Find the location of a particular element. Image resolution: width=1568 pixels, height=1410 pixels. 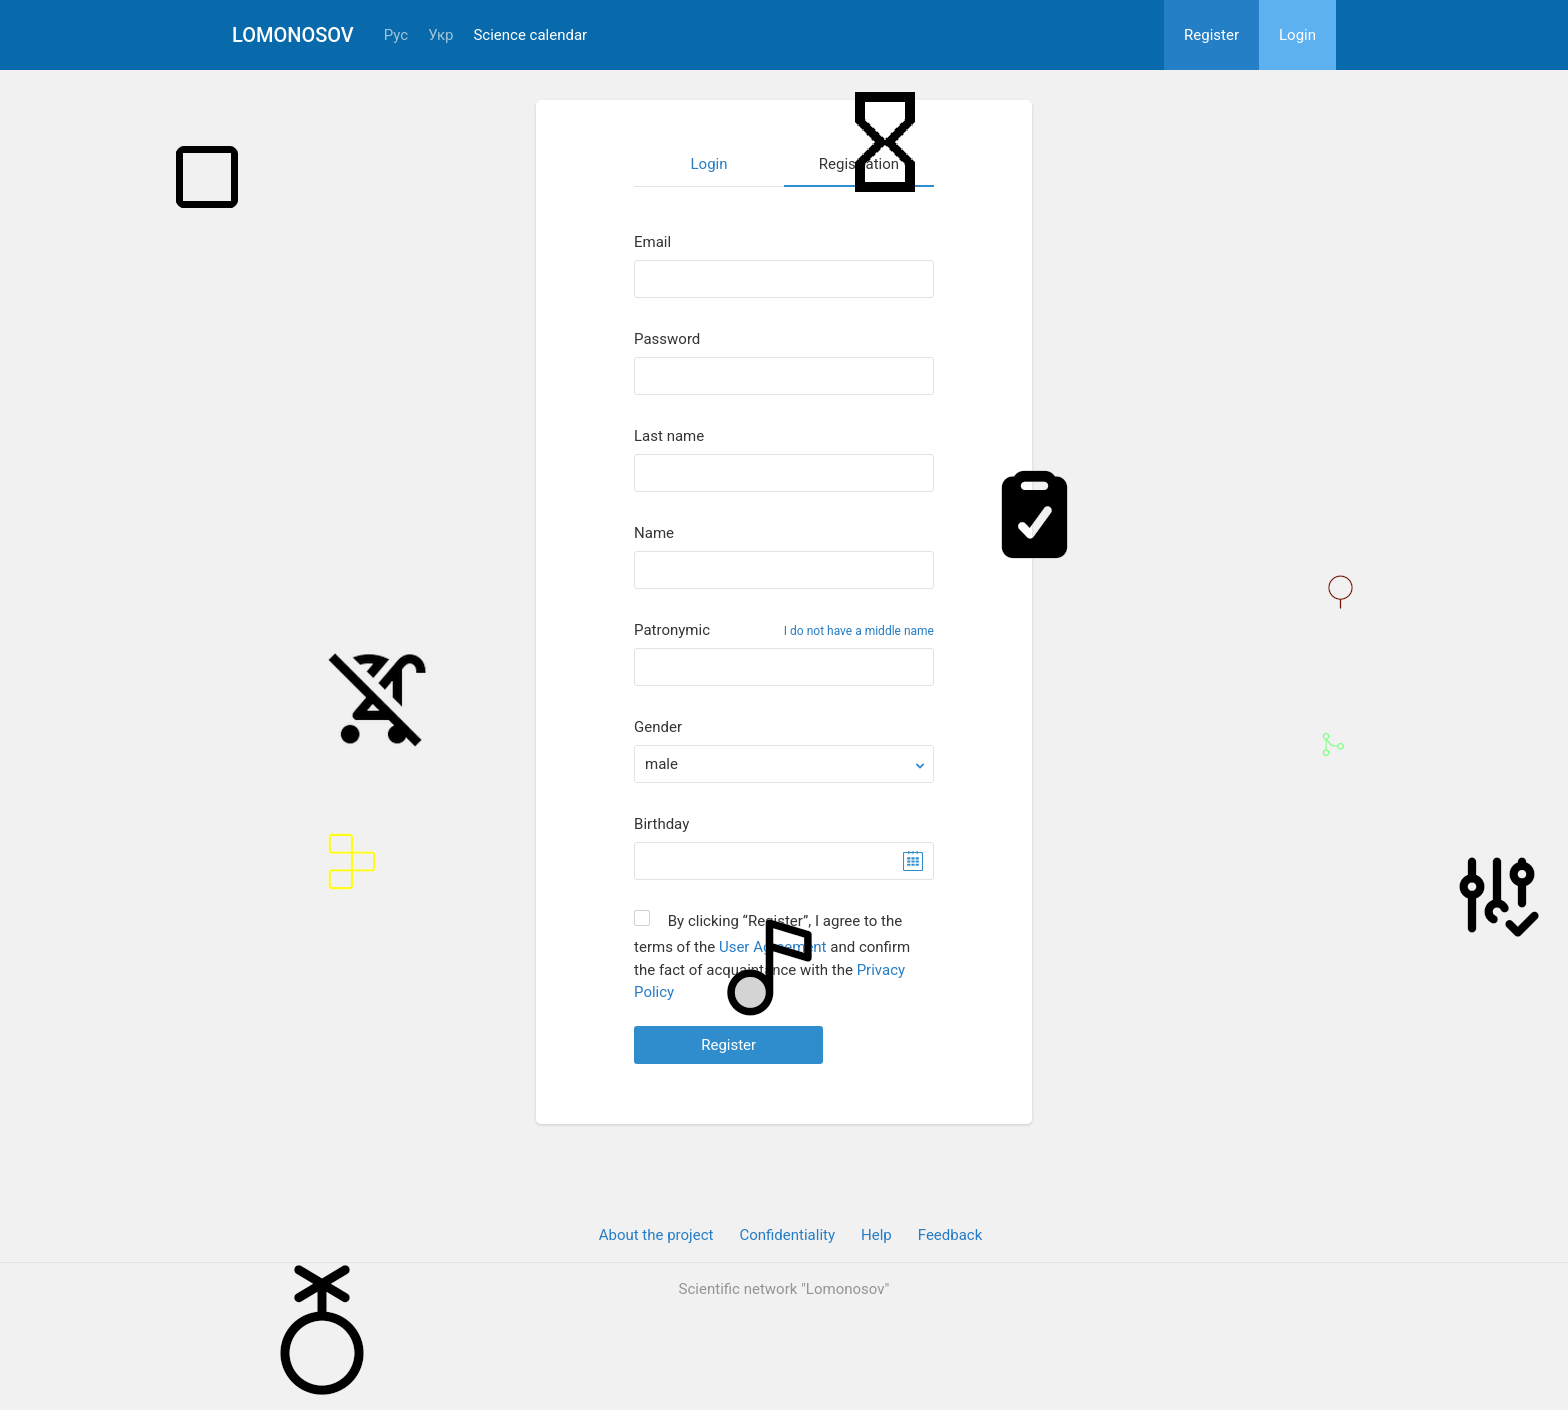

settings saved successfully is located at coordinates (1497, 895).